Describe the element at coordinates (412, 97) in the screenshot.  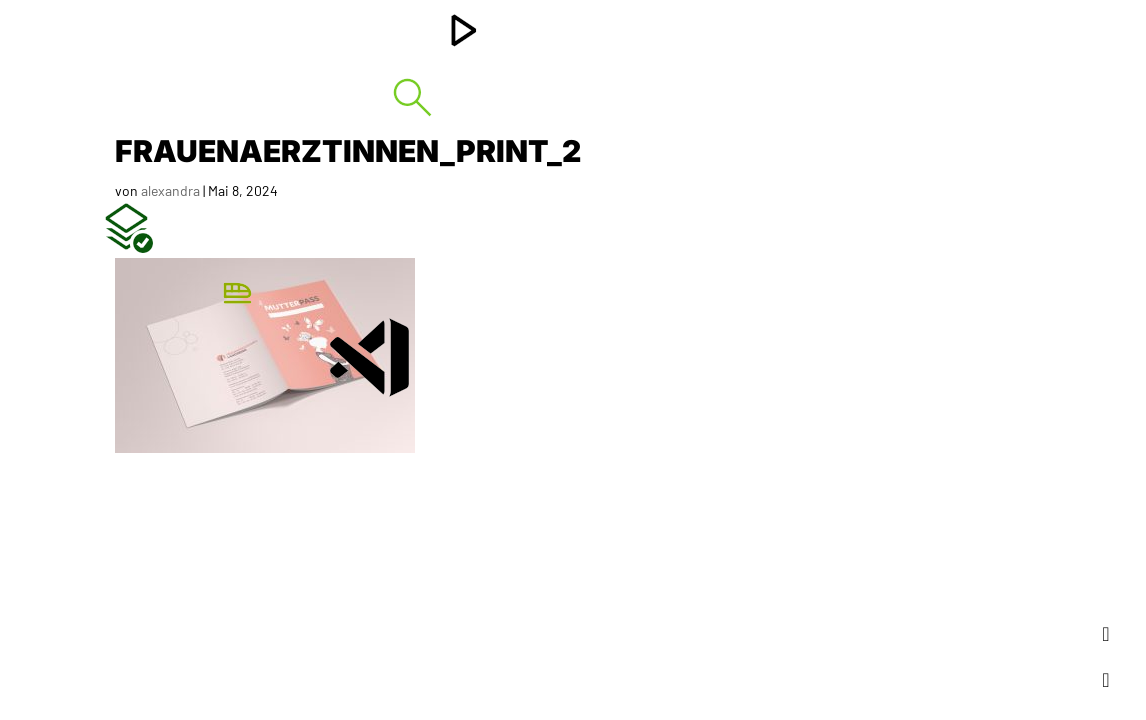
I see `search for files, settings, or content` at that location.